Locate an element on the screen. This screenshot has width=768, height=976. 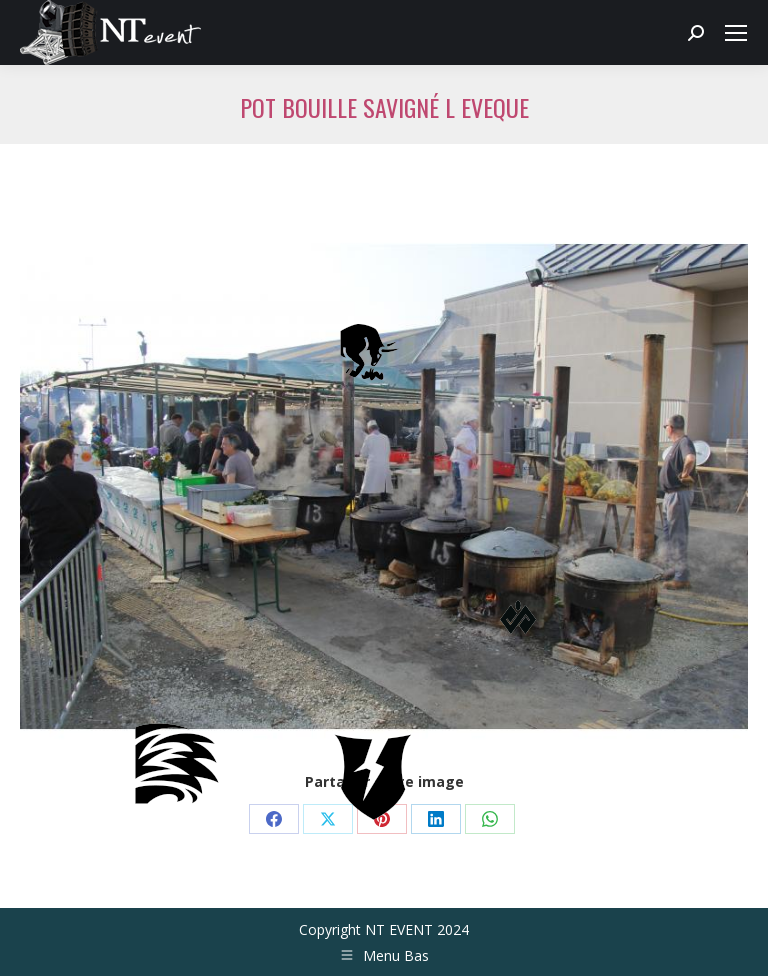
indicates broken or compromised security is located at coordinates (371, 776).